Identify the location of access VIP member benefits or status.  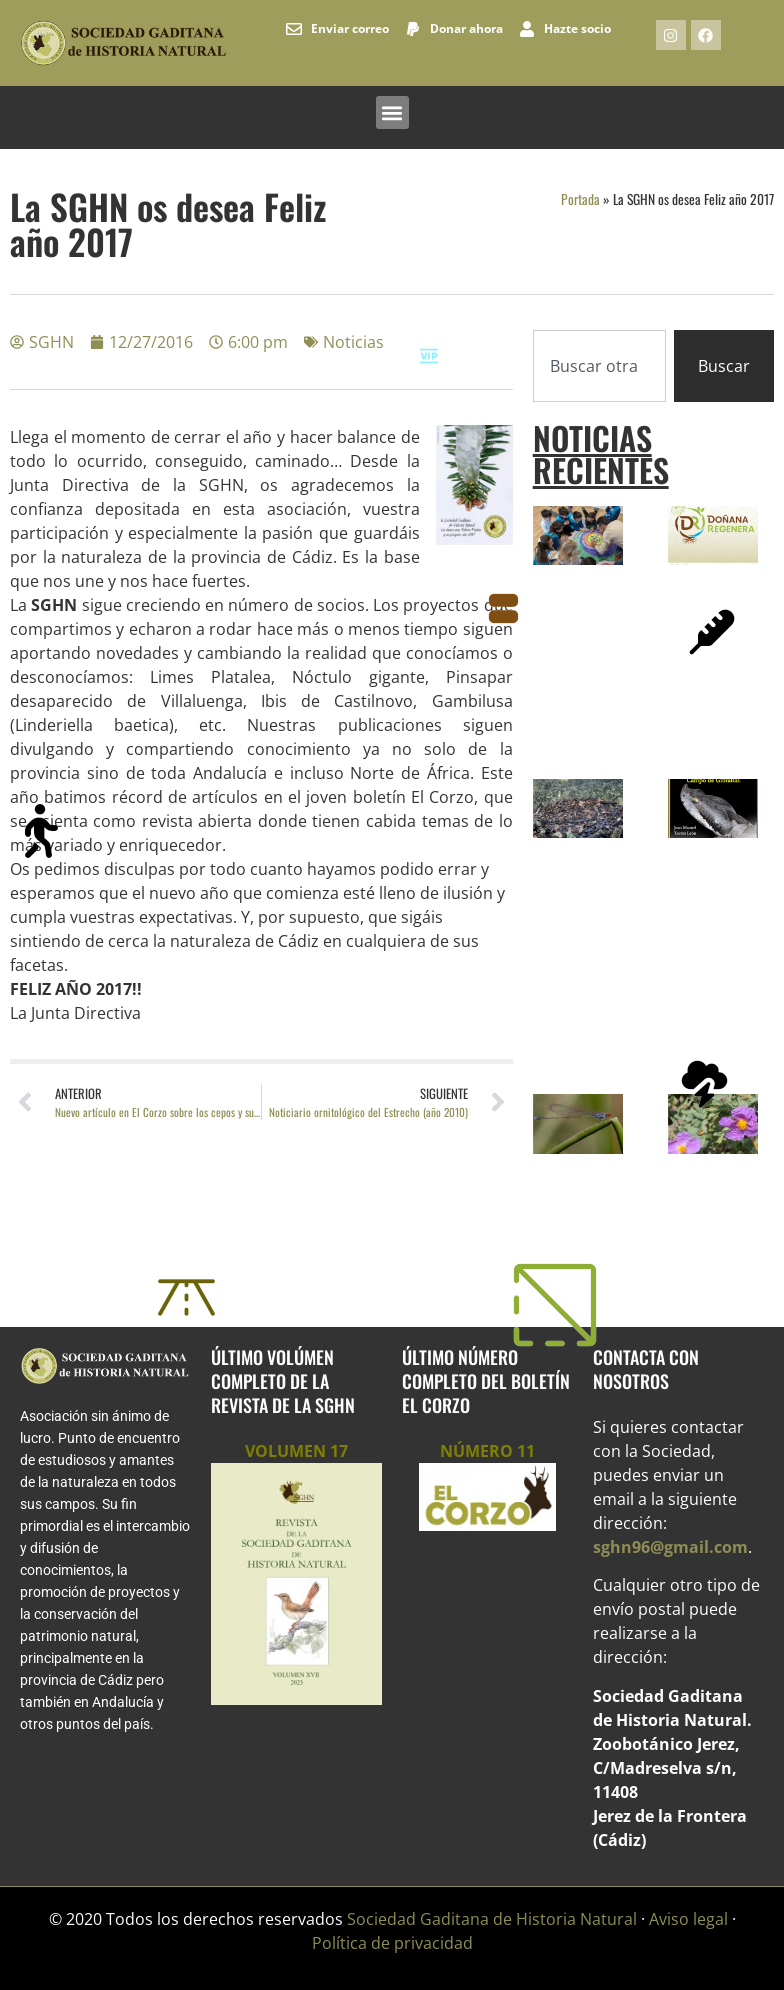
(429, 356).